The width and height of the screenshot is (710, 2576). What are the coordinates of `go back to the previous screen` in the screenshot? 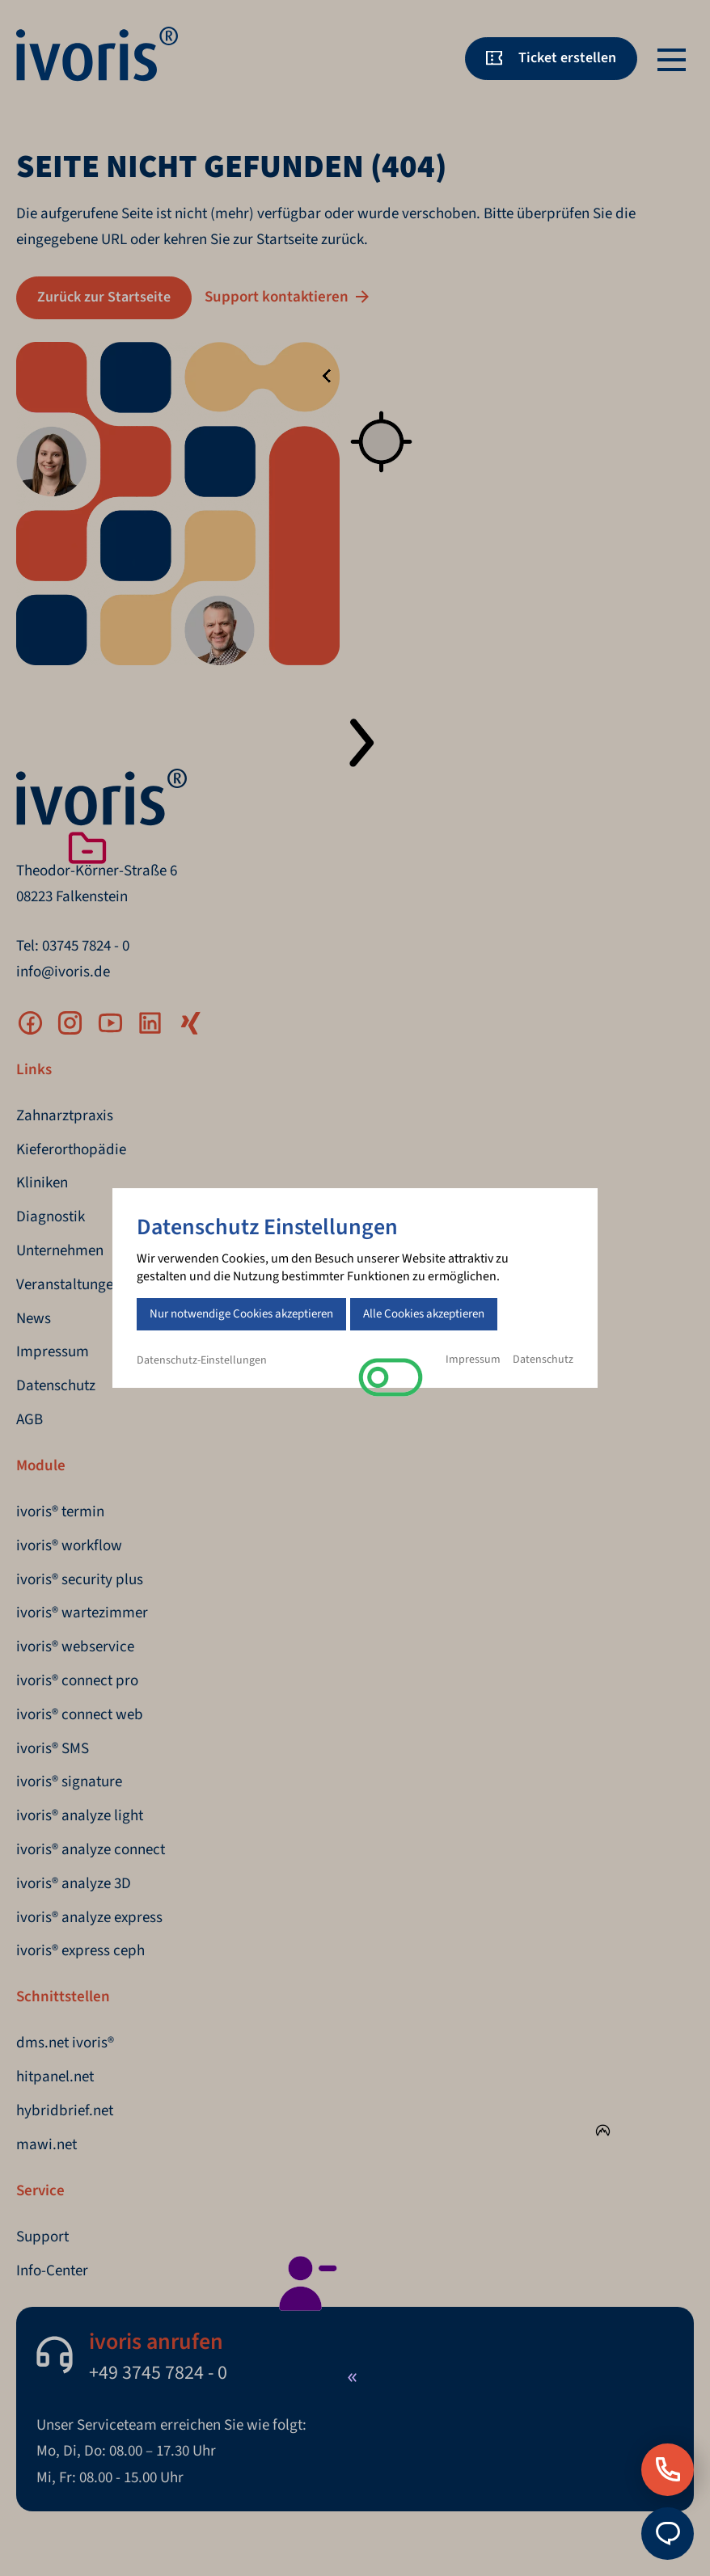 It's located at (327, 376).